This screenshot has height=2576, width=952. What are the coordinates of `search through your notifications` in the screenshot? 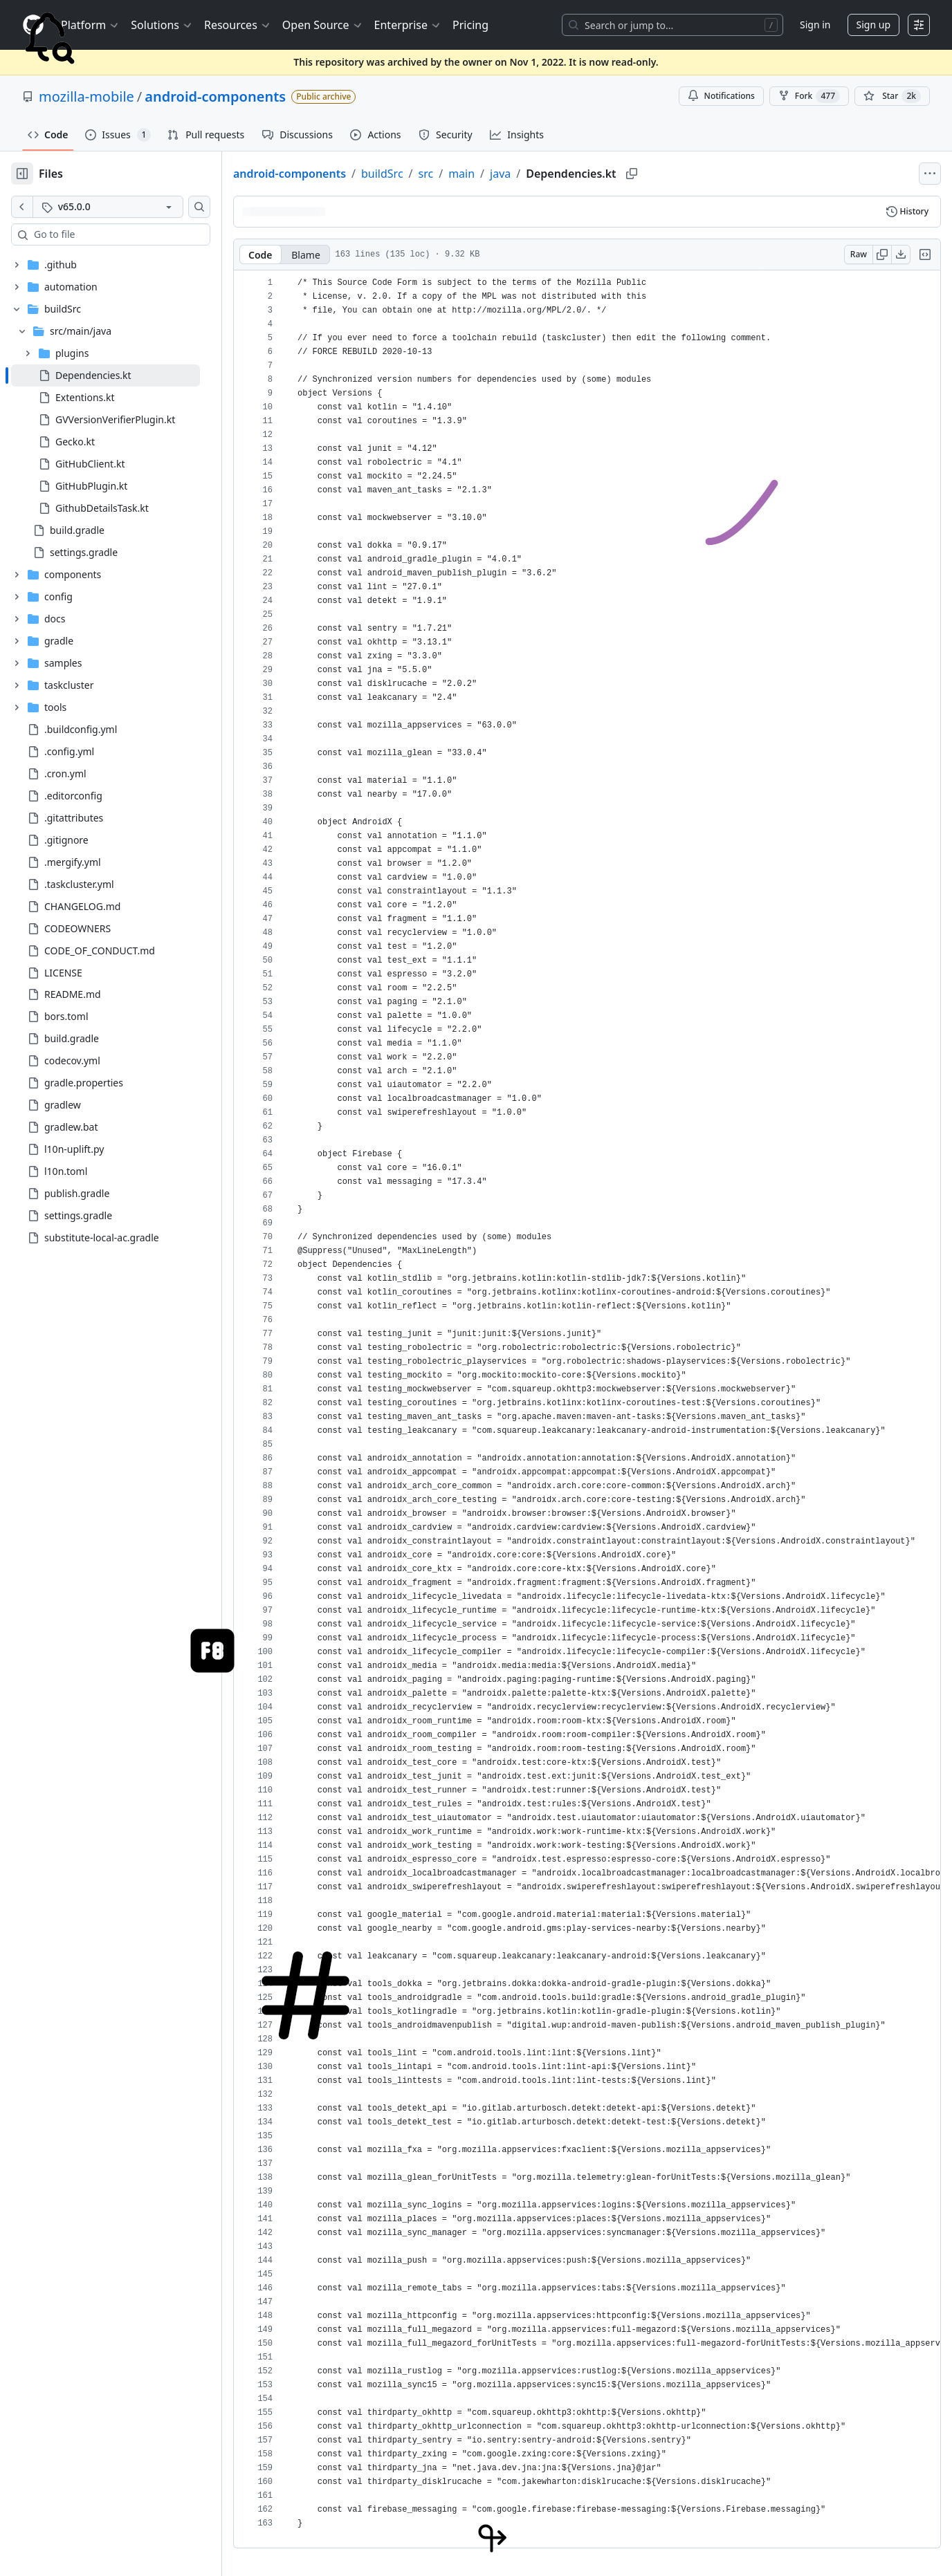 It's located at (47, 37).